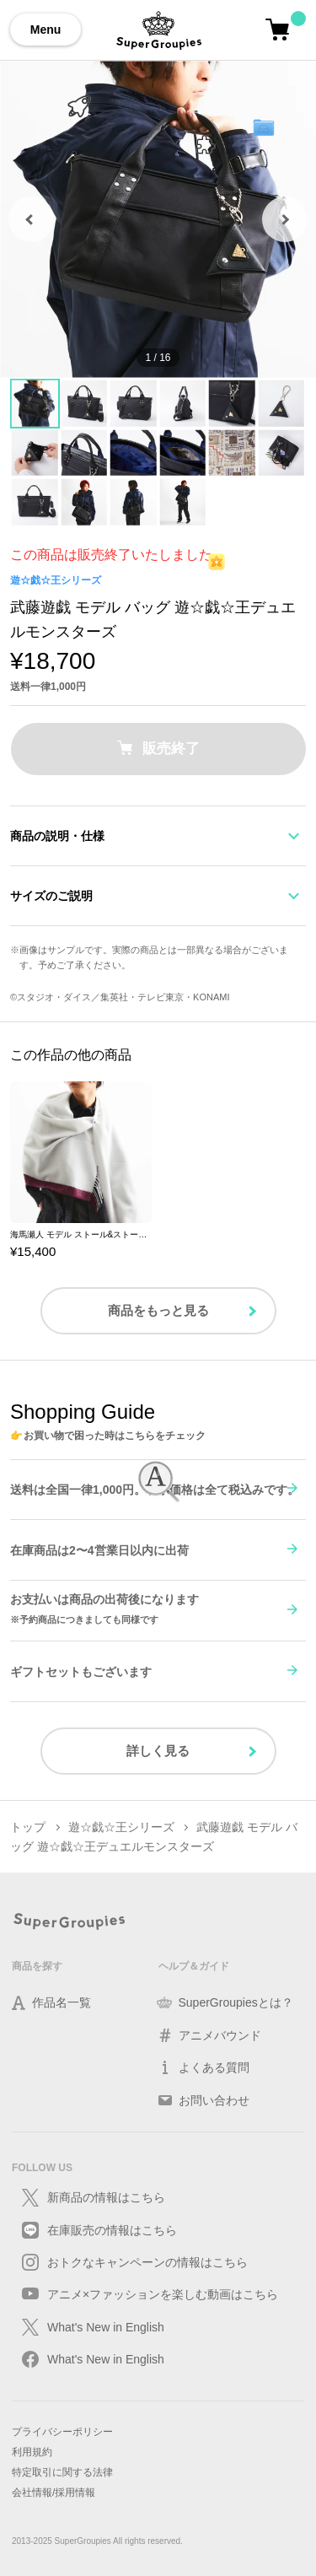  What do you see at coordinates (217, 562) in the screenshot?
I see `open vanilla os application` at bounding box center [217, 562].